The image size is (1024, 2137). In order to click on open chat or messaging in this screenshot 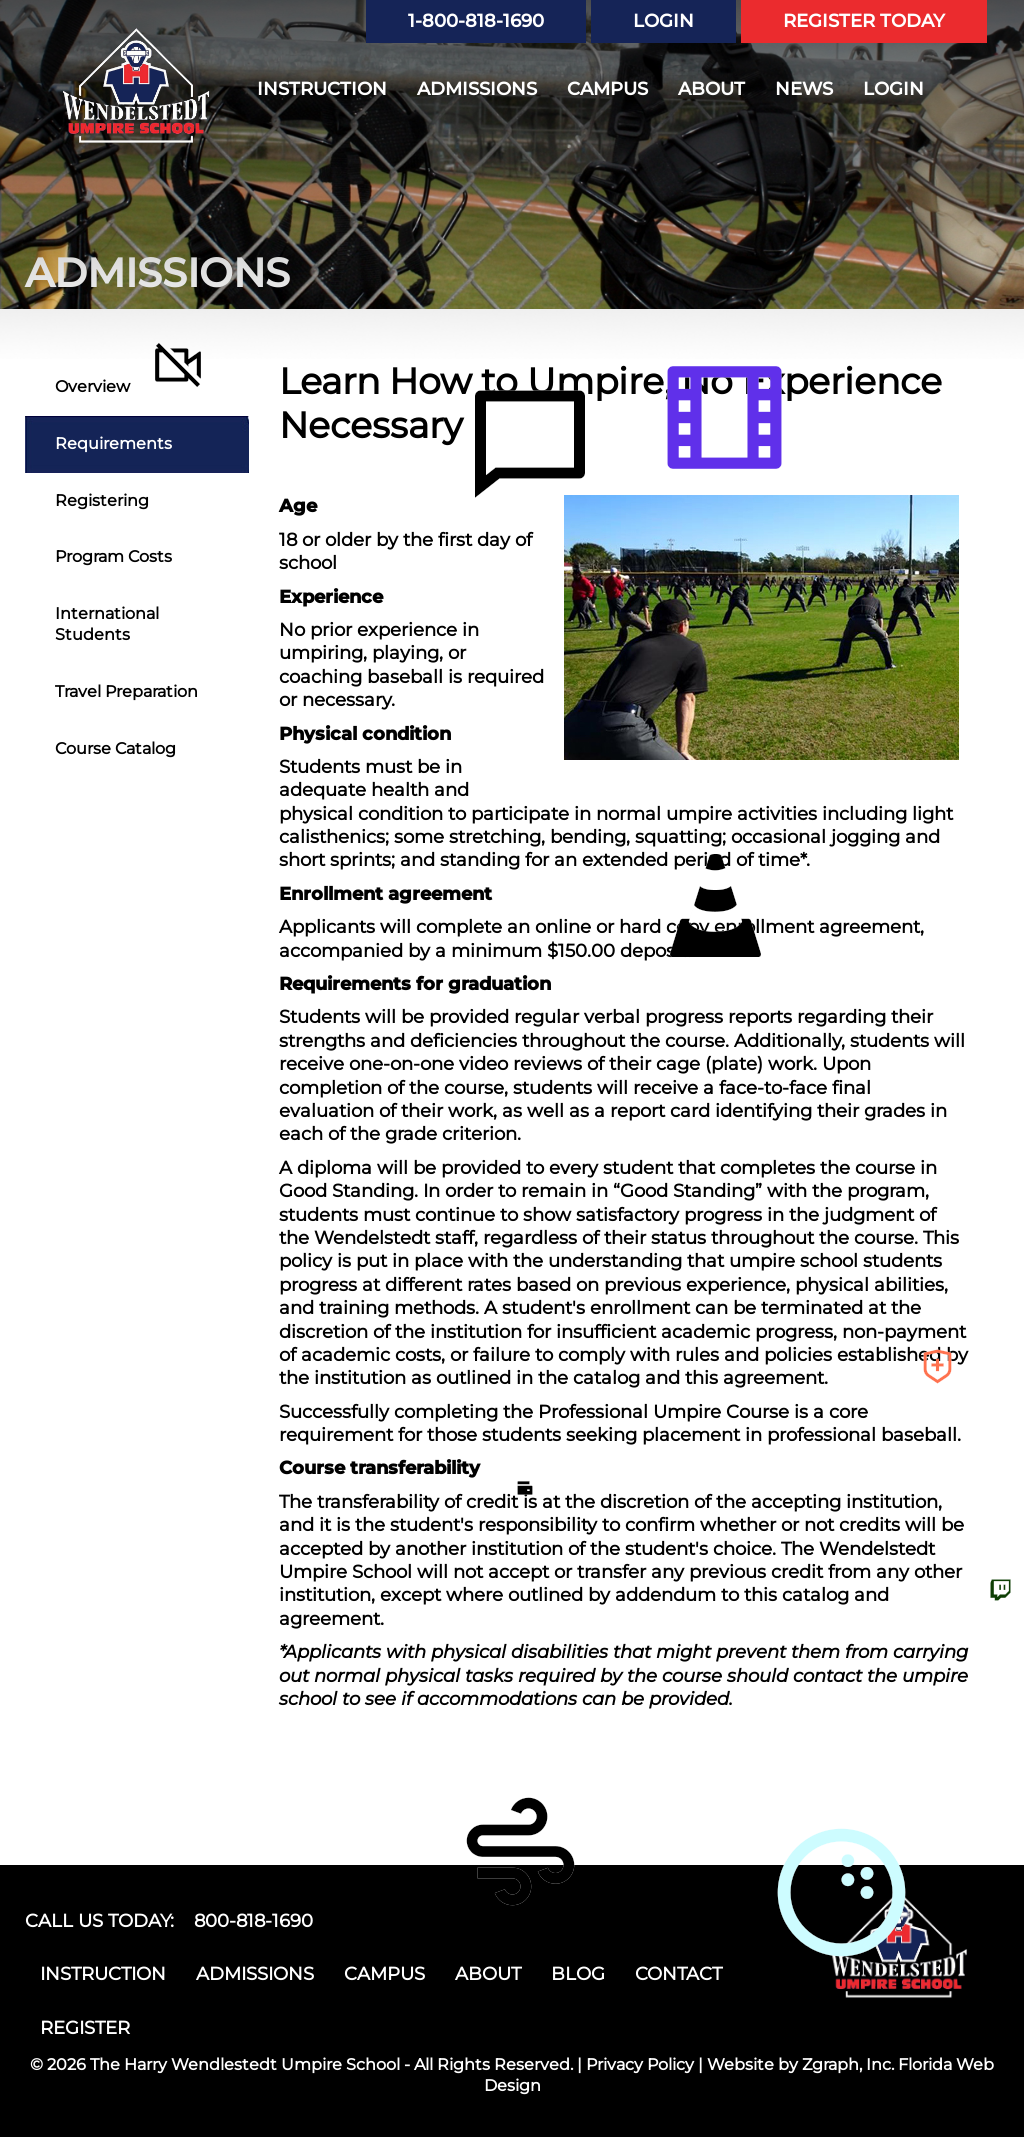, I will do `click(530, 440)`.